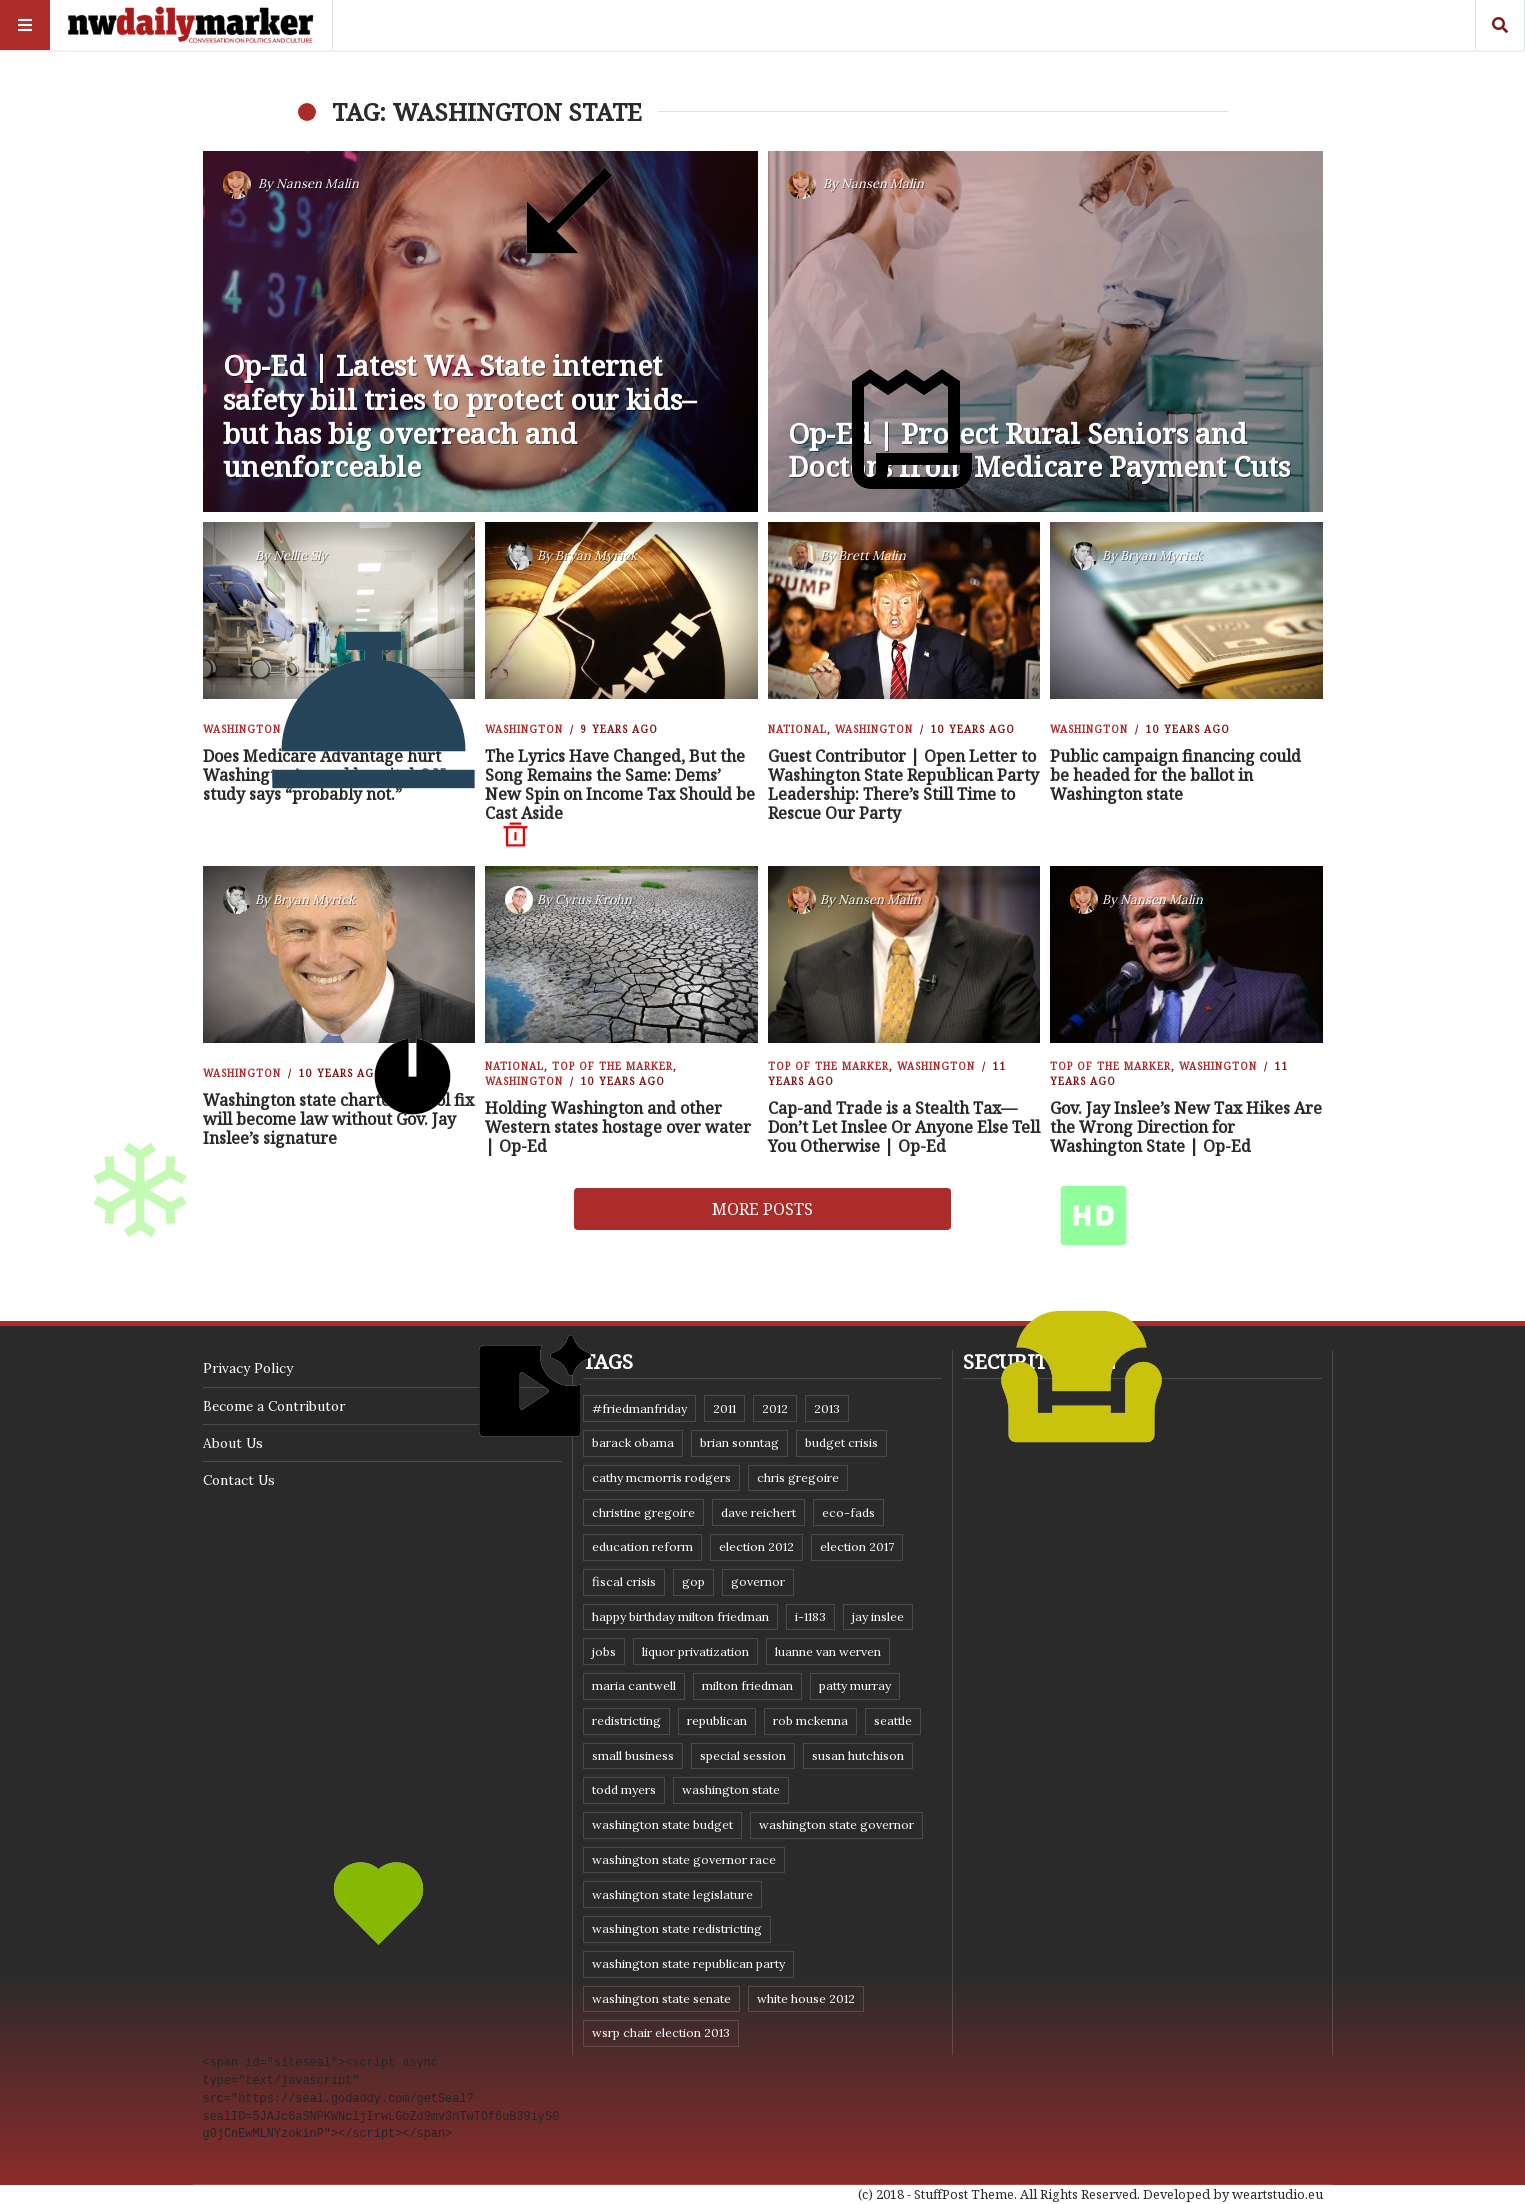 Image resolution: width=1525 pixels, height=2204 pixels. I want to click on navigate back and down, so click(567, 212).